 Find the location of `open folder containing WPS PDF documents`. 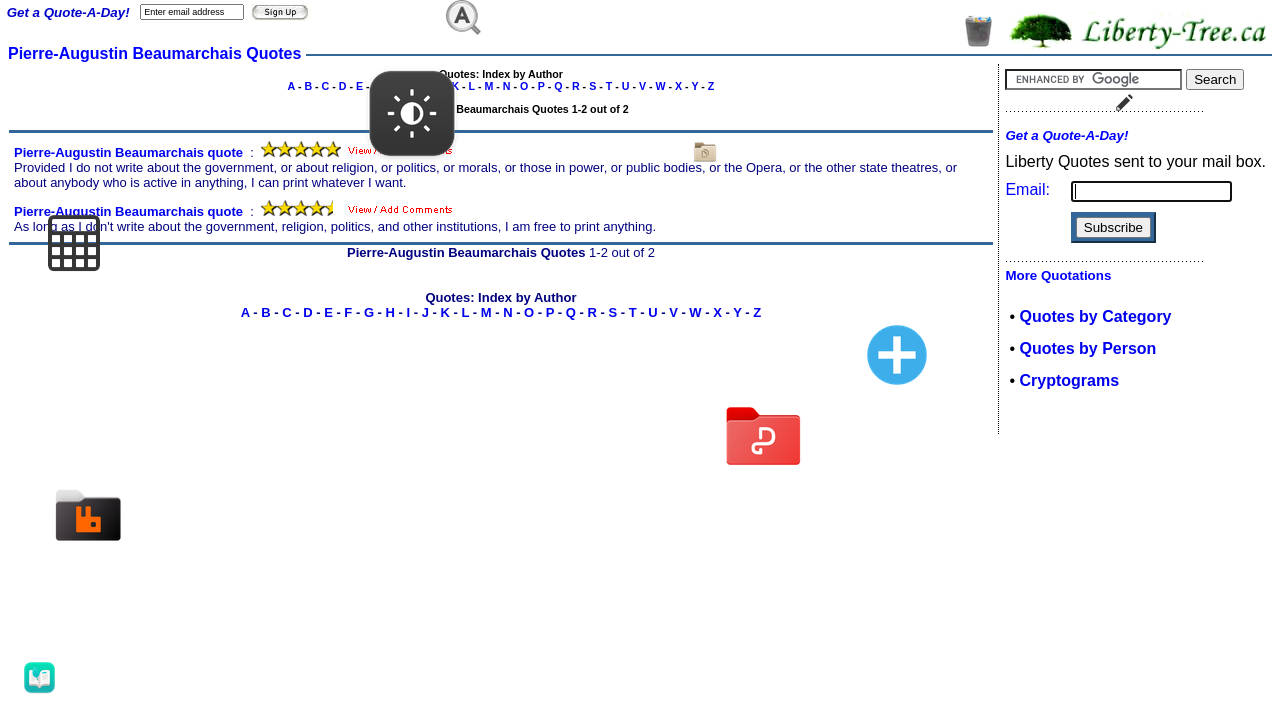

open folder containing WPS PDF documents is located at coordinates (763, 438).